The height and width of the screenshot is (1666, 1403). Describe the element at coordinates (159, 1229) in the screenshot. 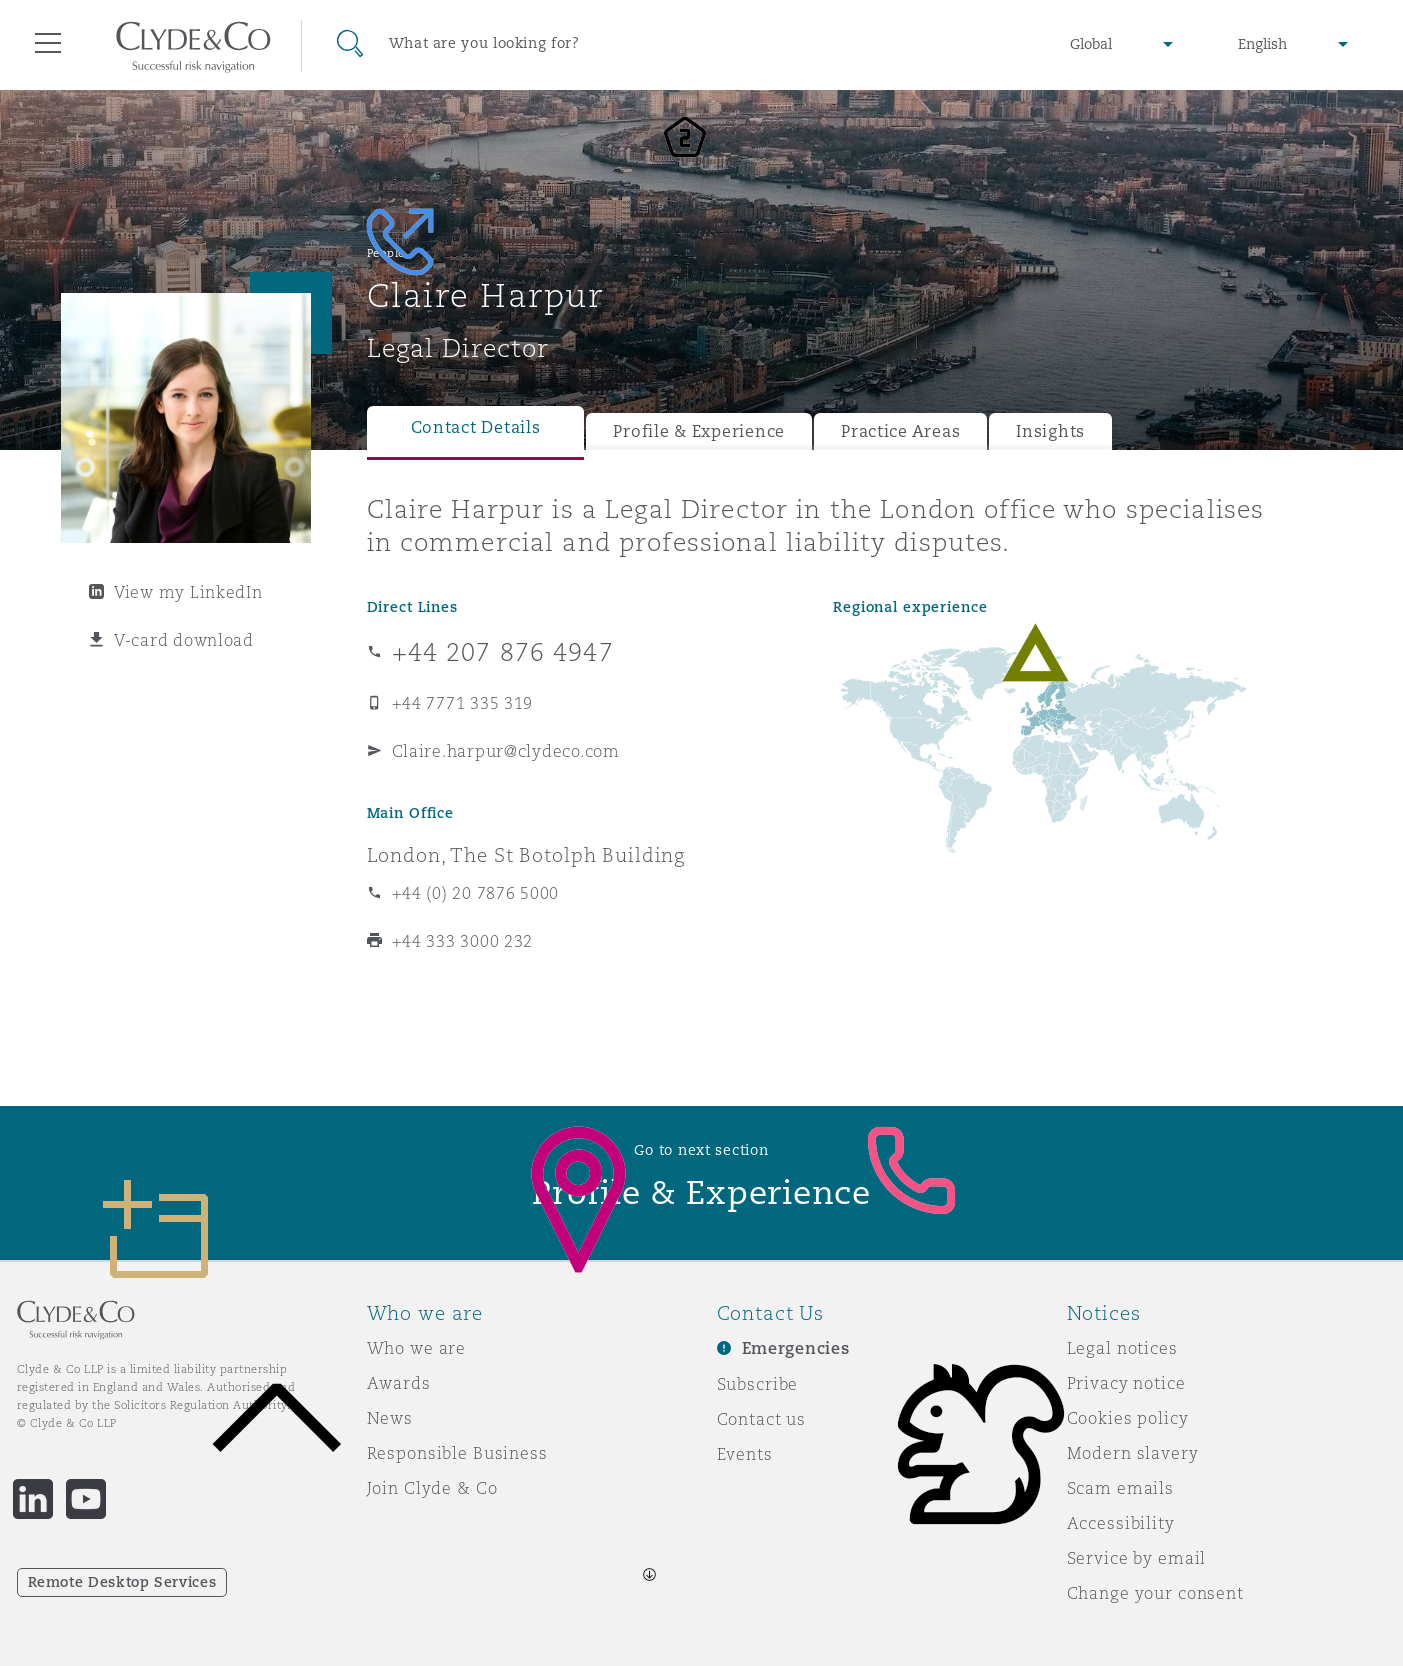

I see `open a new empty window` at that location.